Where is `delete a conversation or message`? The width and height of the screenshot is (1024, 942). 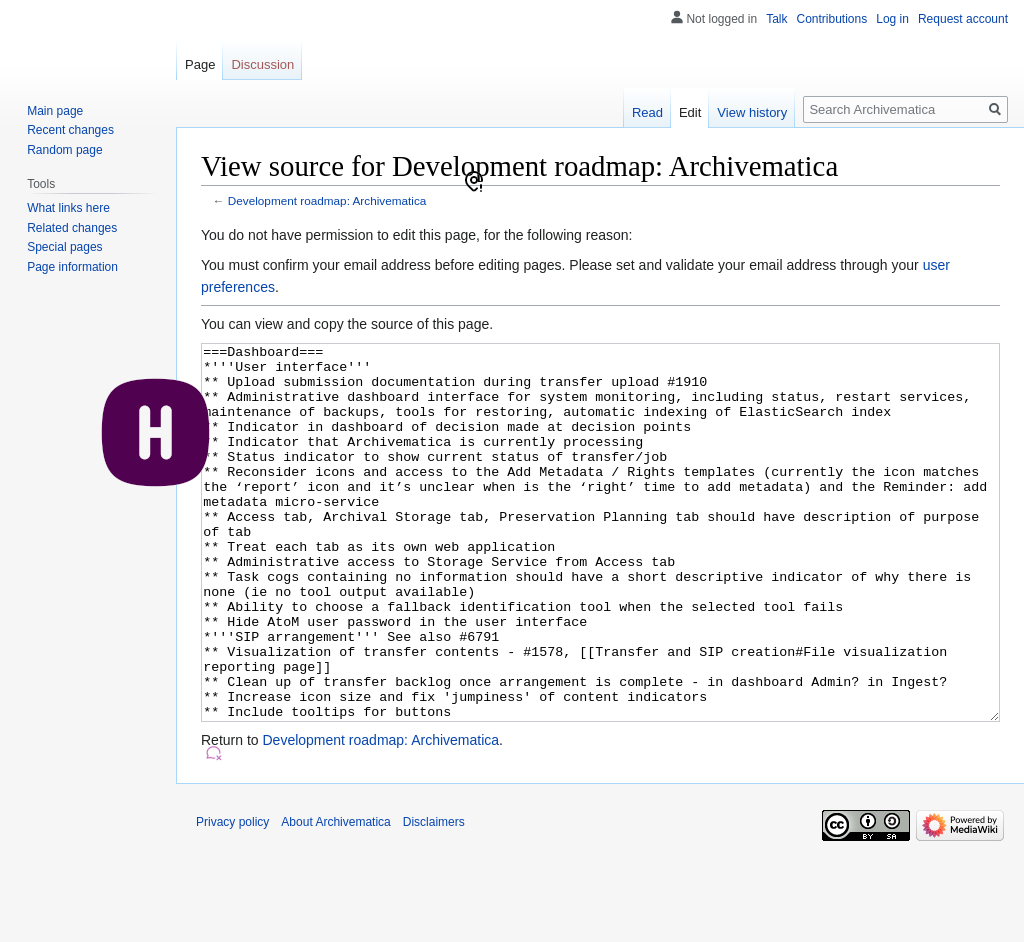
delete a conversation or message is located at coordinates (213, 752).